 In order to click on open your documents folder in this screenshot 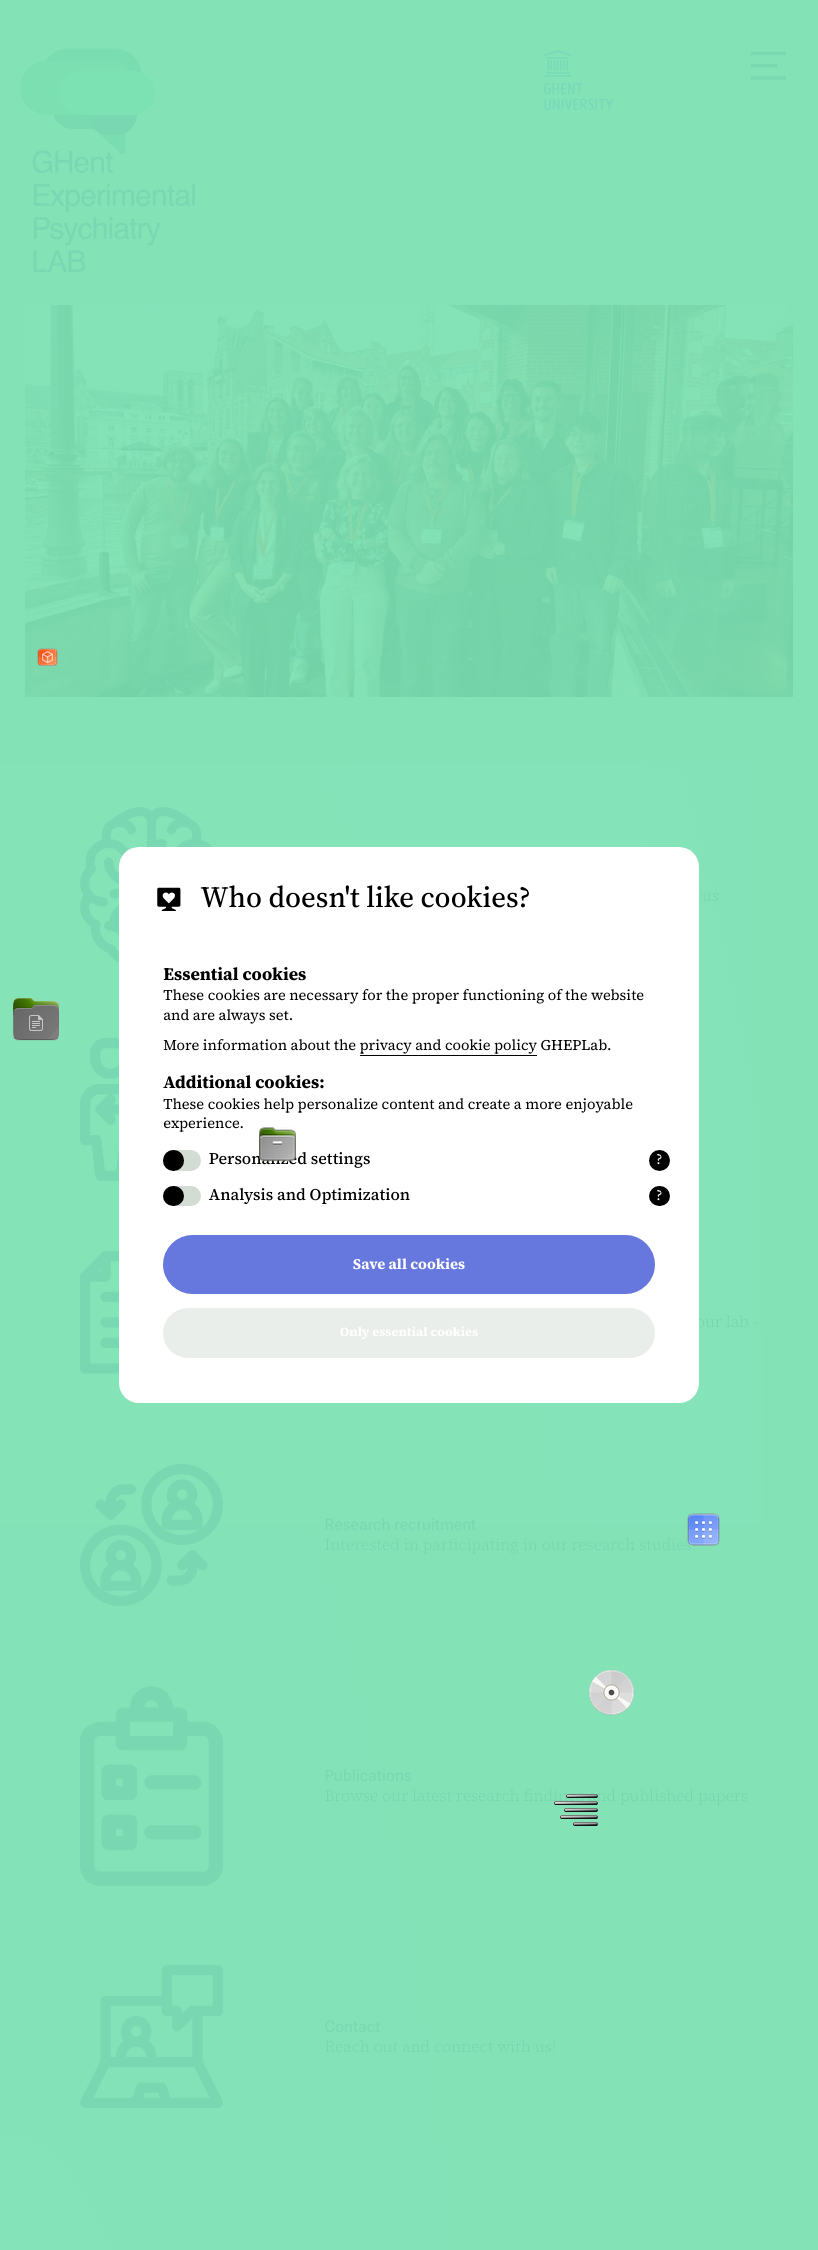, I will do `click(36, 1019)`.